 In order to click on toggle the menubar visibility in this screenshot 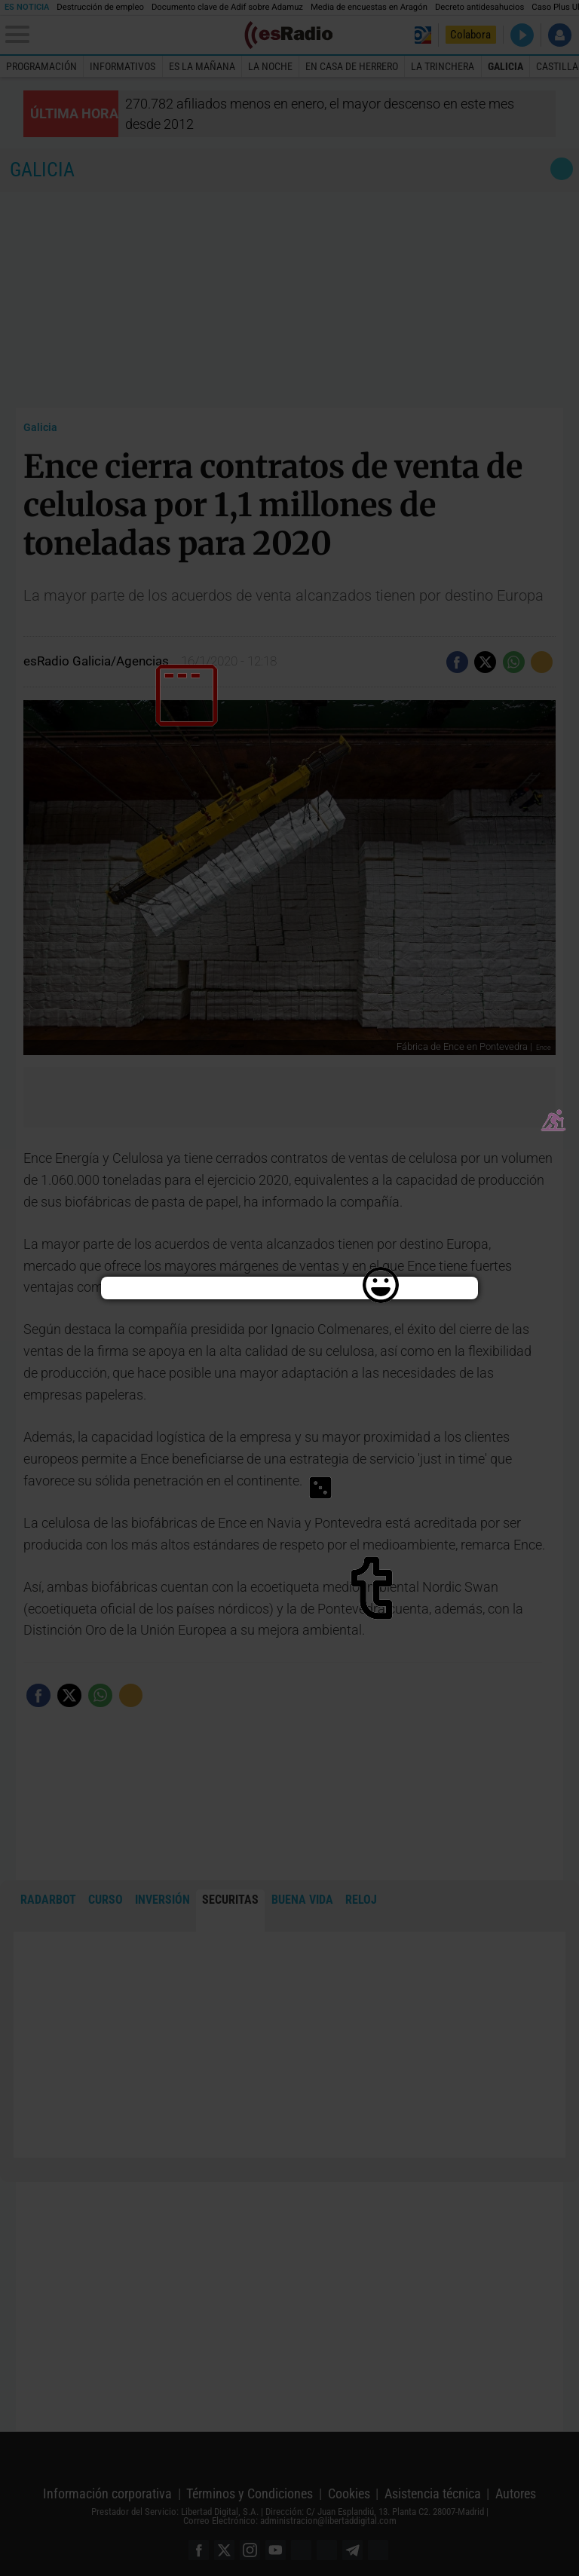, I will do `click(186, 695)`.